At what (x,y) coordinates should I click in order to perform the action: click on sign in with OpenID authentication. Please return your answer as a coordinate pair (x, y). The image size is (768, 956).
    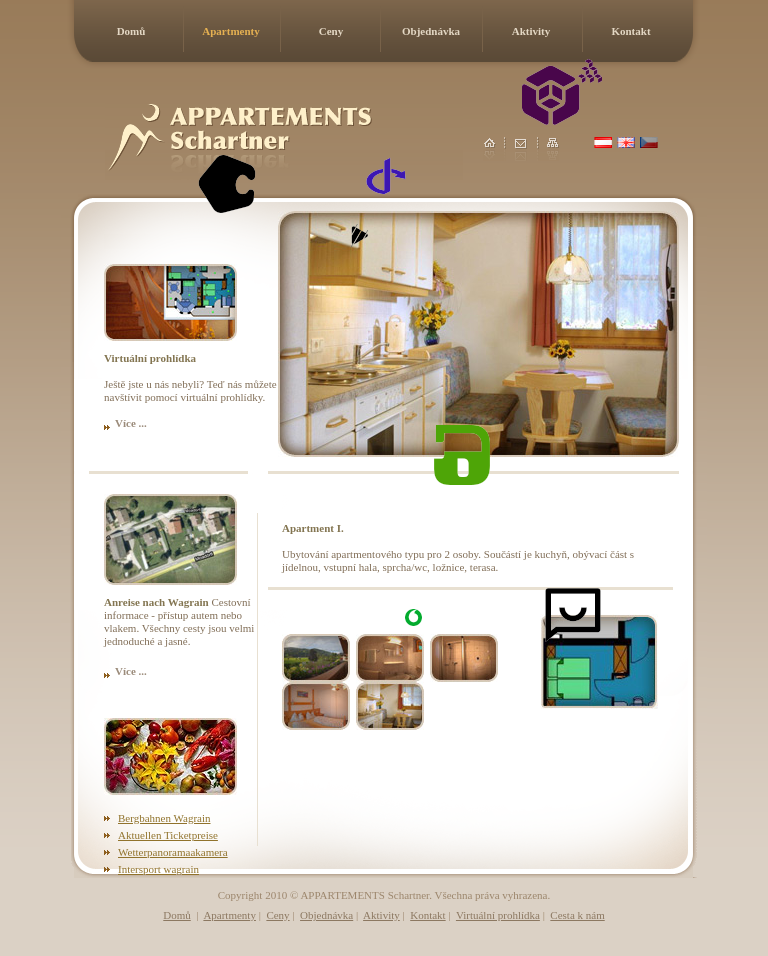
    Looking at the image, I should click on (386, 176).